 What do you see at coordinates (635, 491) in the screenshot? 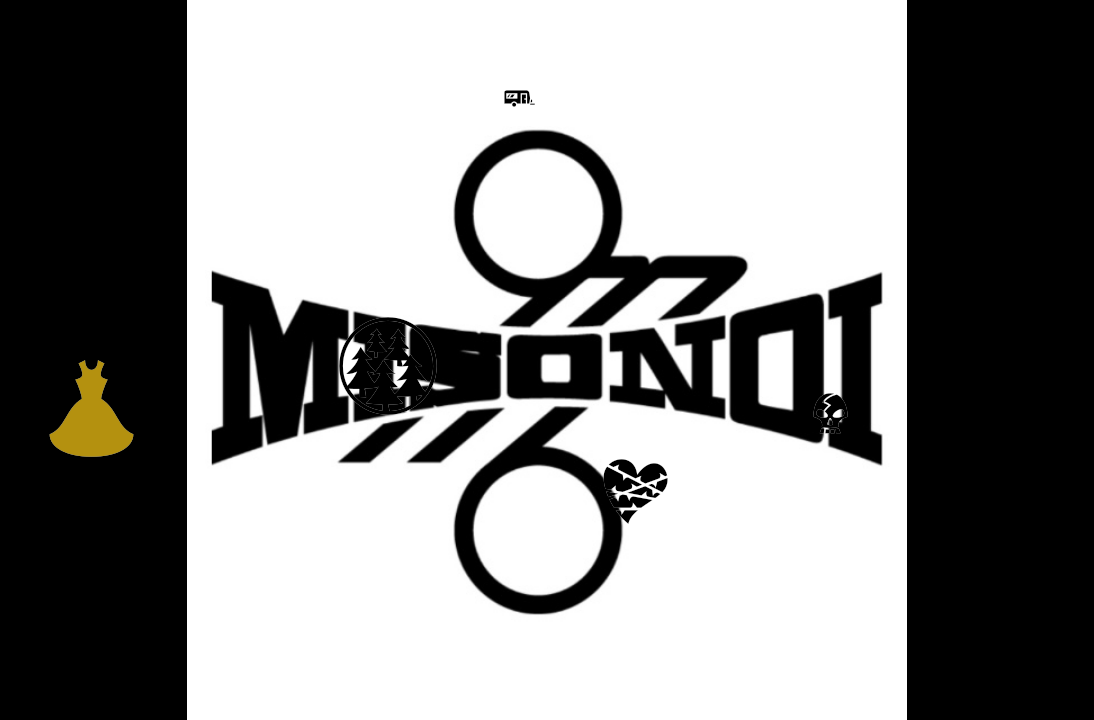
I see `indicates a healing or mending heart status` at bounding box center [635, 491].